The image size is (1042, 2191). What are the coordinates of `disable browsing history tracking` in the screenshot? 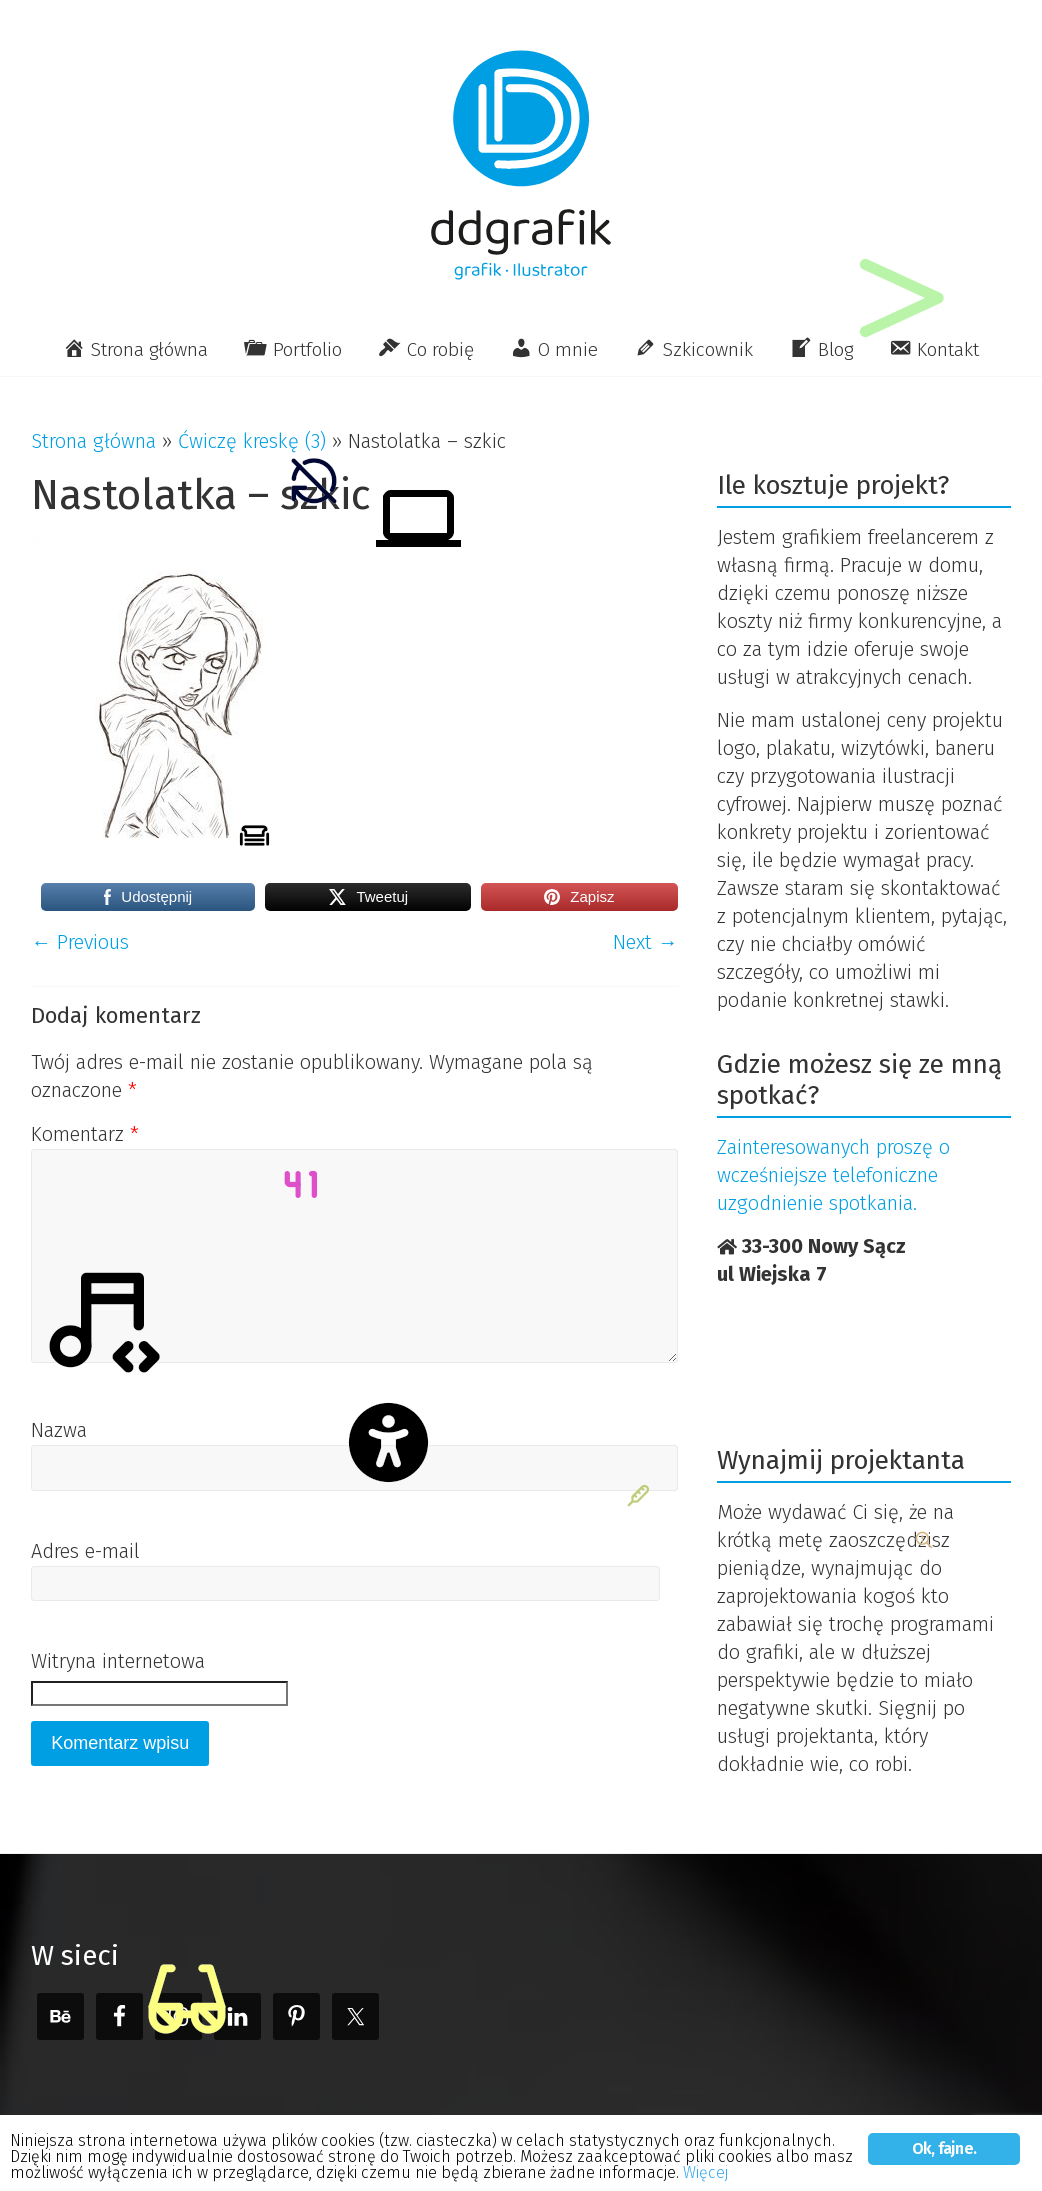 It's located at (314, 481).